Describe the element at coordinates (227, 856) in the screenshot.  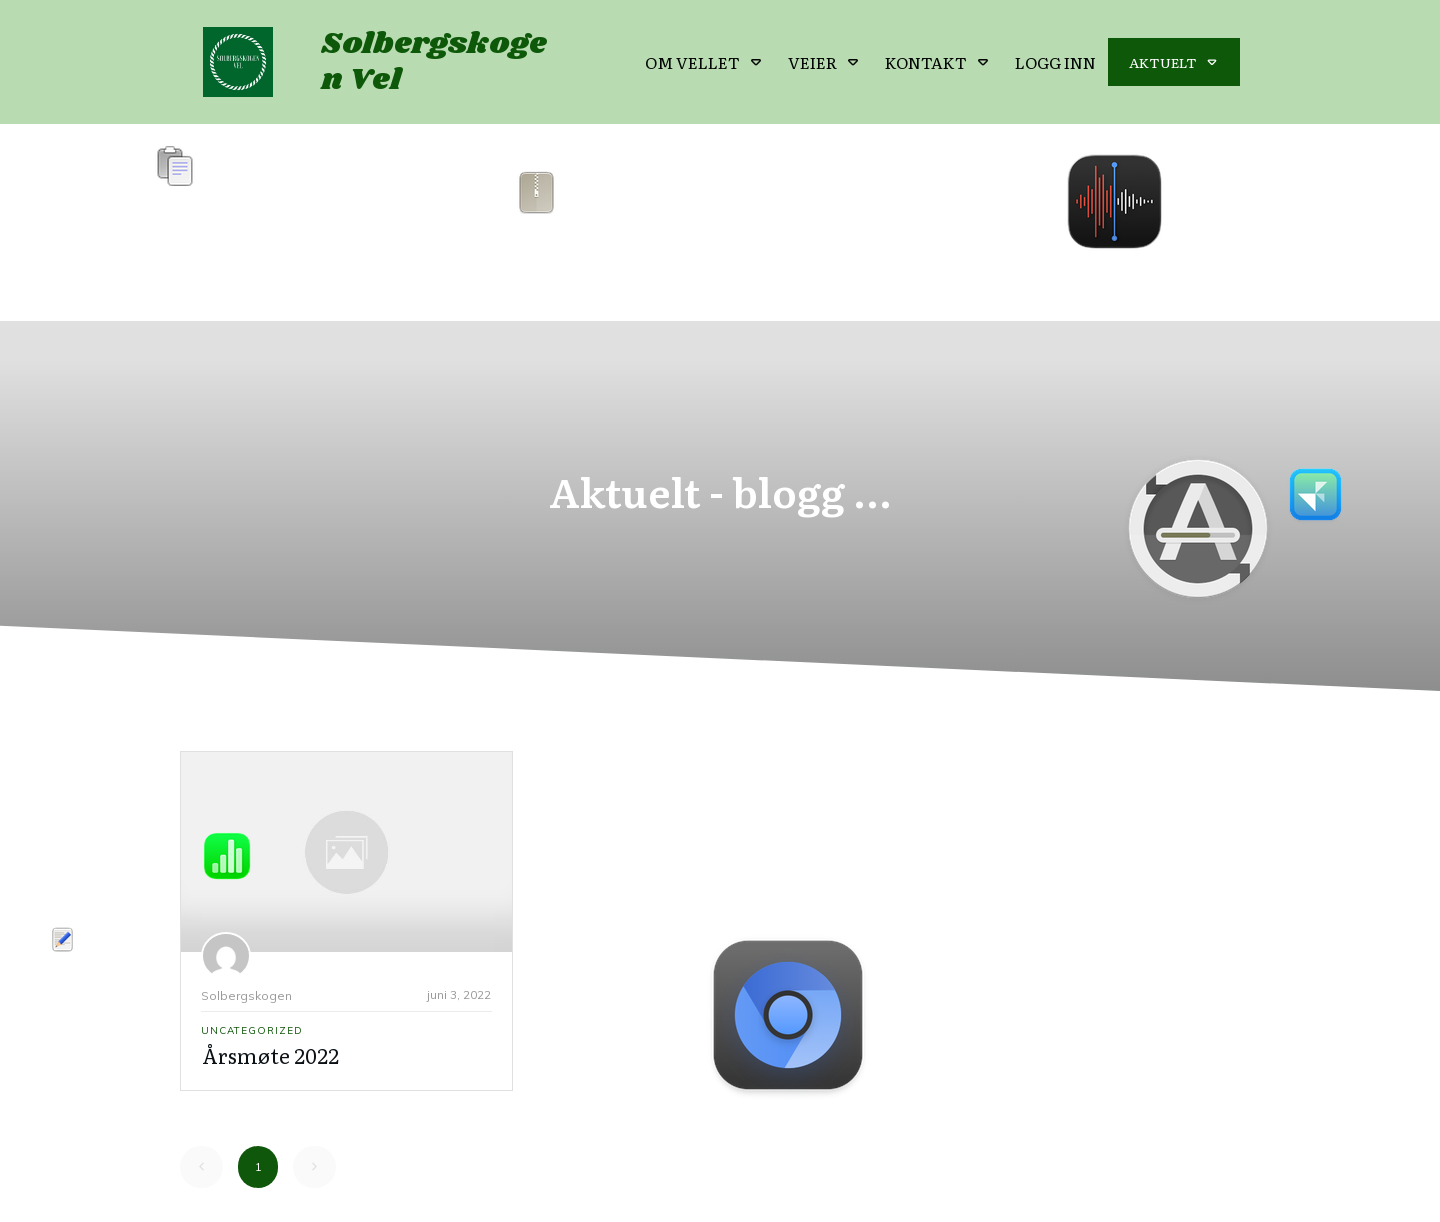
I see `open apple numbers spreadsheet app` at that location.